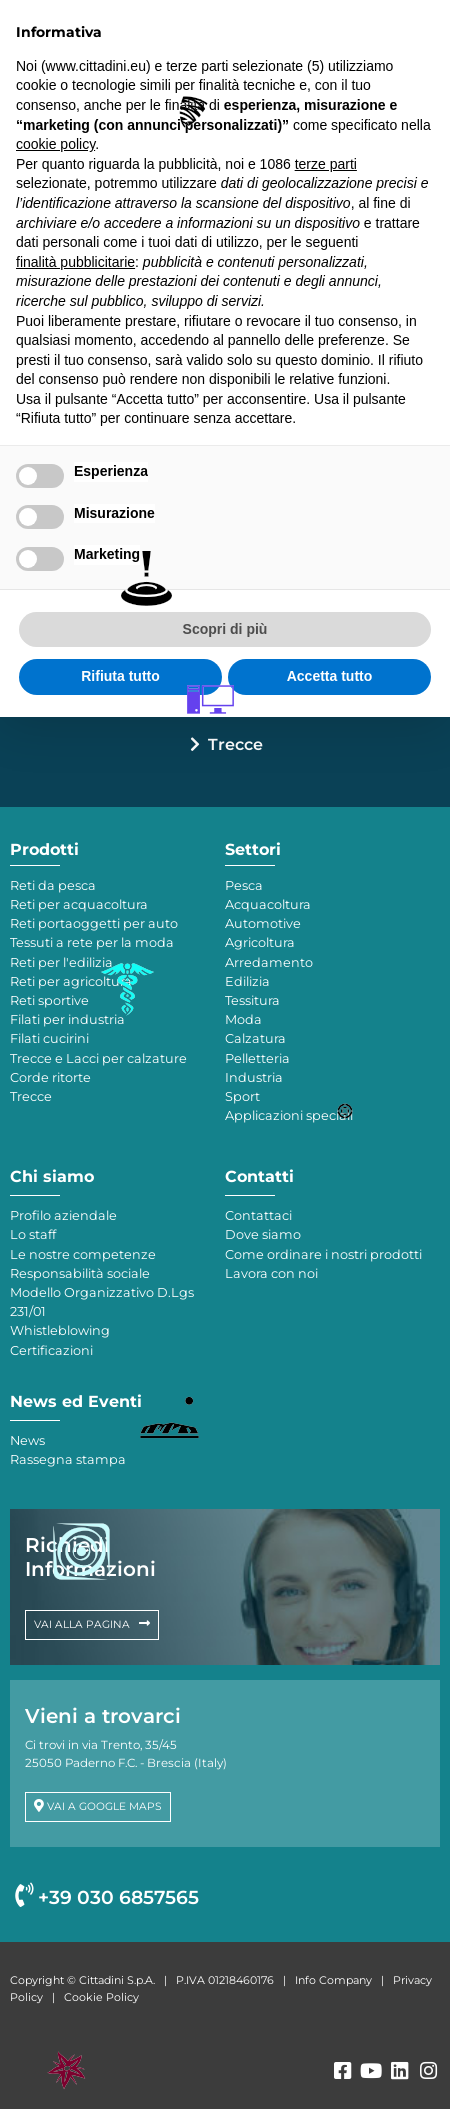 This screenshot has height=2109, width=450. Describe the element at coordinates (146, 578) in the screenshot. I see `indicates a hazard or dangerous area in gameplay` at that location.